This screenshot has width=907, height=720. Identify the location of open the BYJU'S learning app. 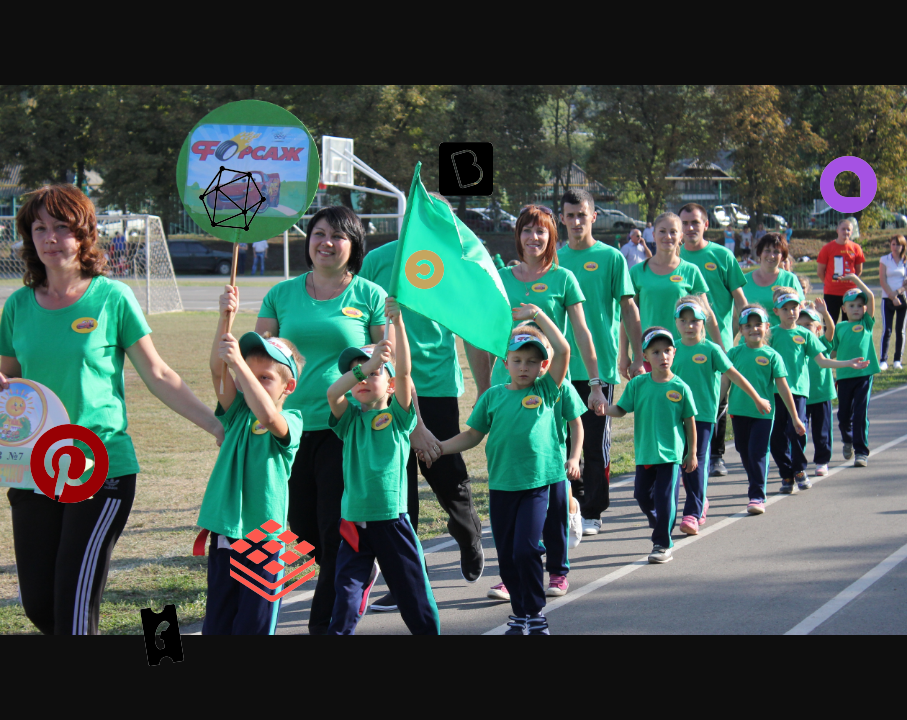
(466, 169).